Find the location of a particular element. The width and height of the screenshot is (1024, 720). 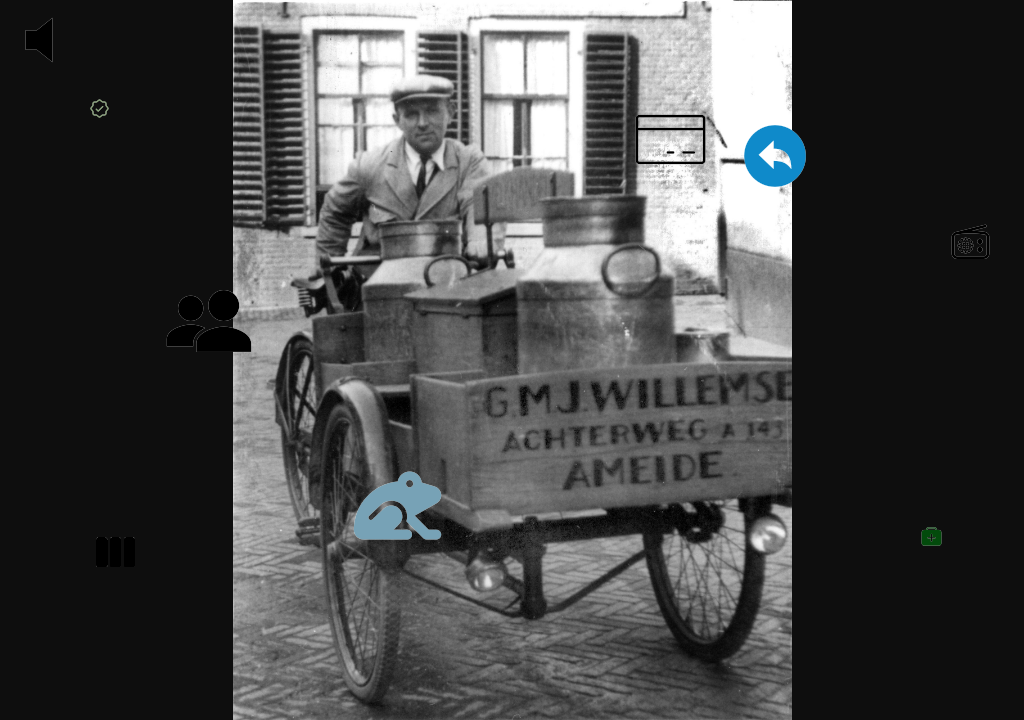

undo the last action is located at coordinates (775, 156).